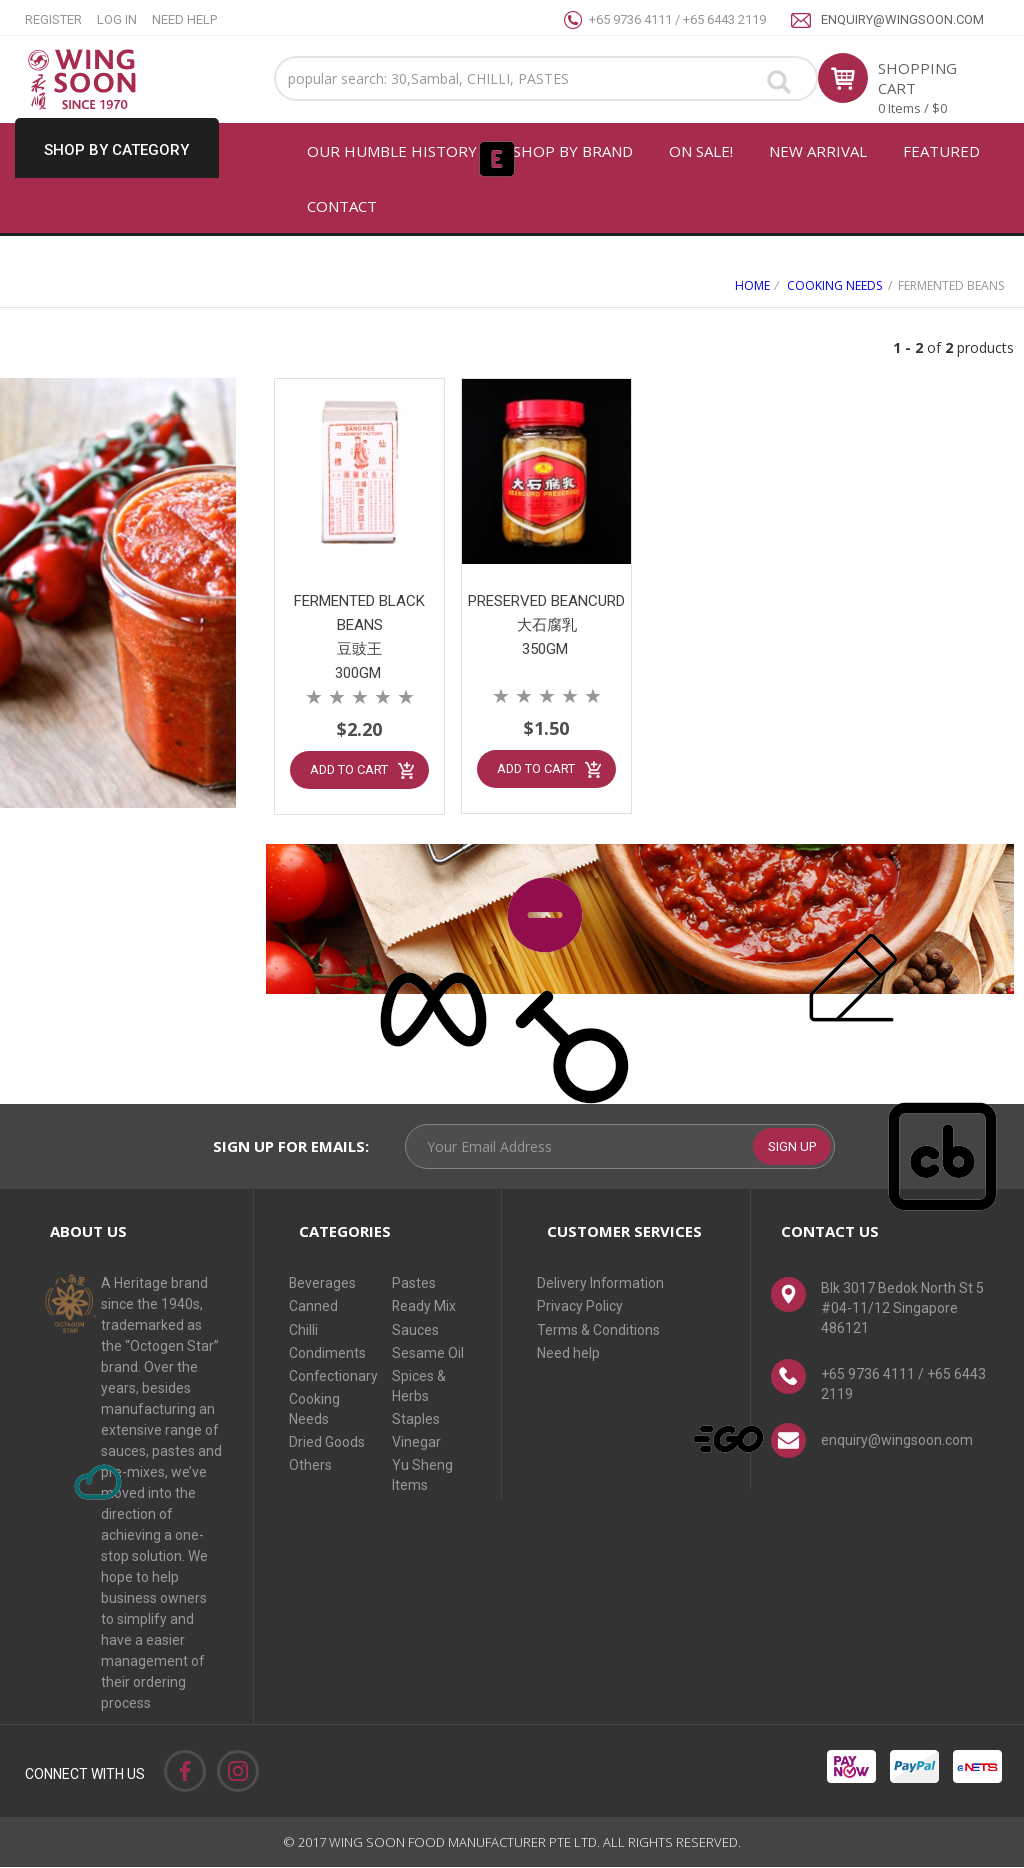 The width and height of the screenshot is (1024, 1868). Describe the element at coordinates (98, 1482) in the screenshot. I see `access cloud storage` at that location.